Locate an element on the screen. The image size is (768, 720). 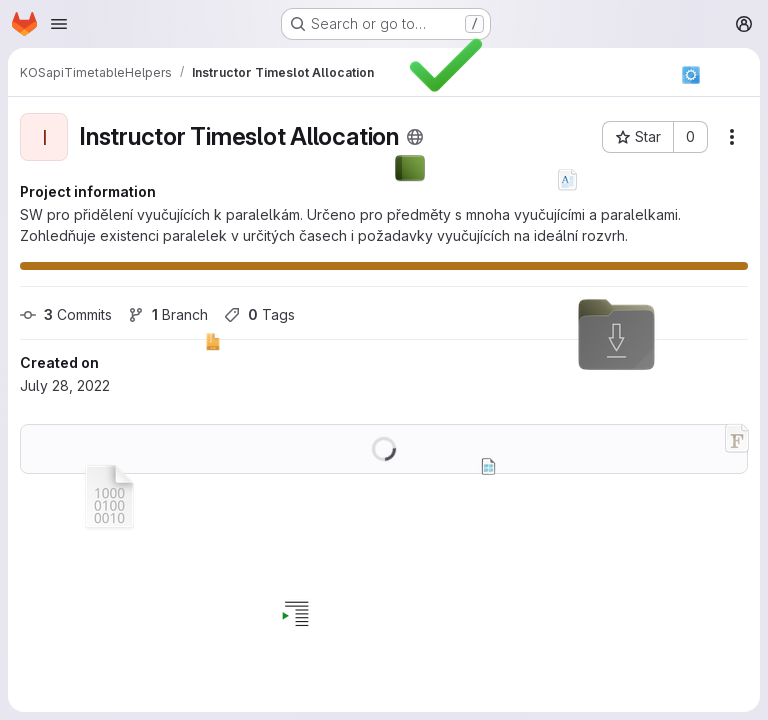
an lrzip-compressed tar archive file is located at coordinates (213, 342).